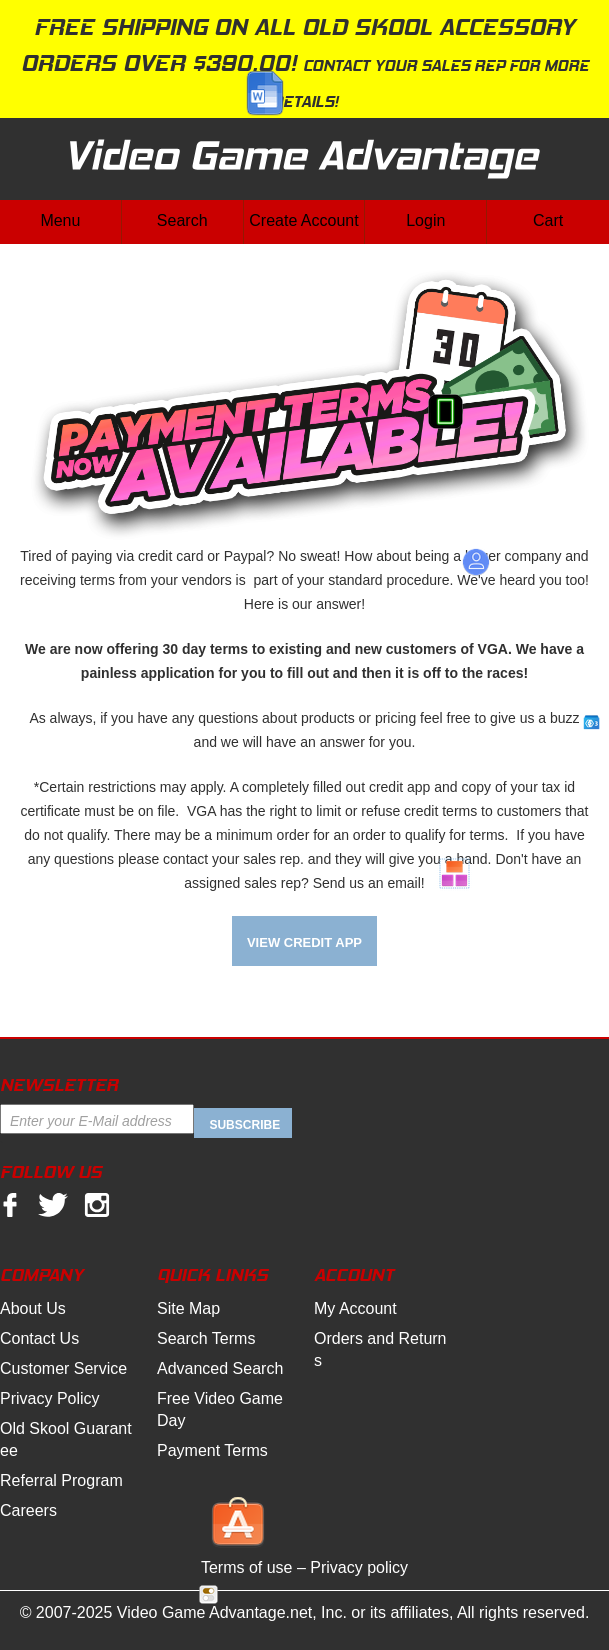 The width and height of the screenshot is (609, 1650). What do you see at coordinates (591, 722) in the screenshot?
I see `open Unity 3 game development environment` at bounding box center [591, 722].